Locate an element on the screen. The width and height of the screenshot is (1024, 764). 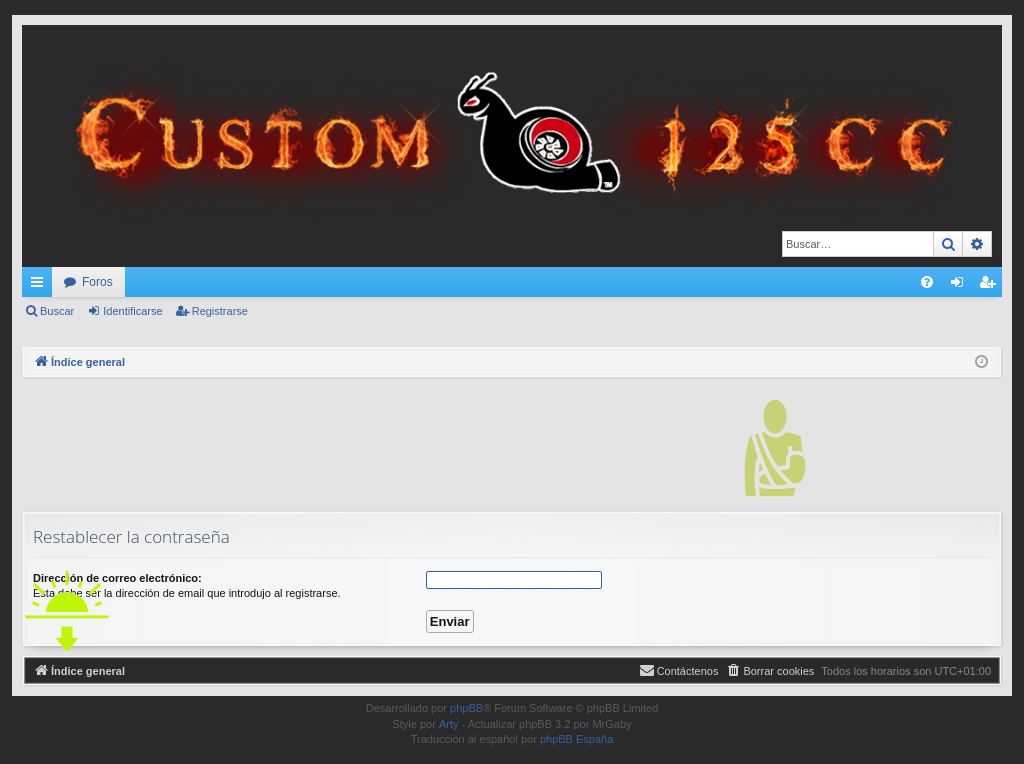
indicates an injury or medical condition is located at coordinates (775, 448).